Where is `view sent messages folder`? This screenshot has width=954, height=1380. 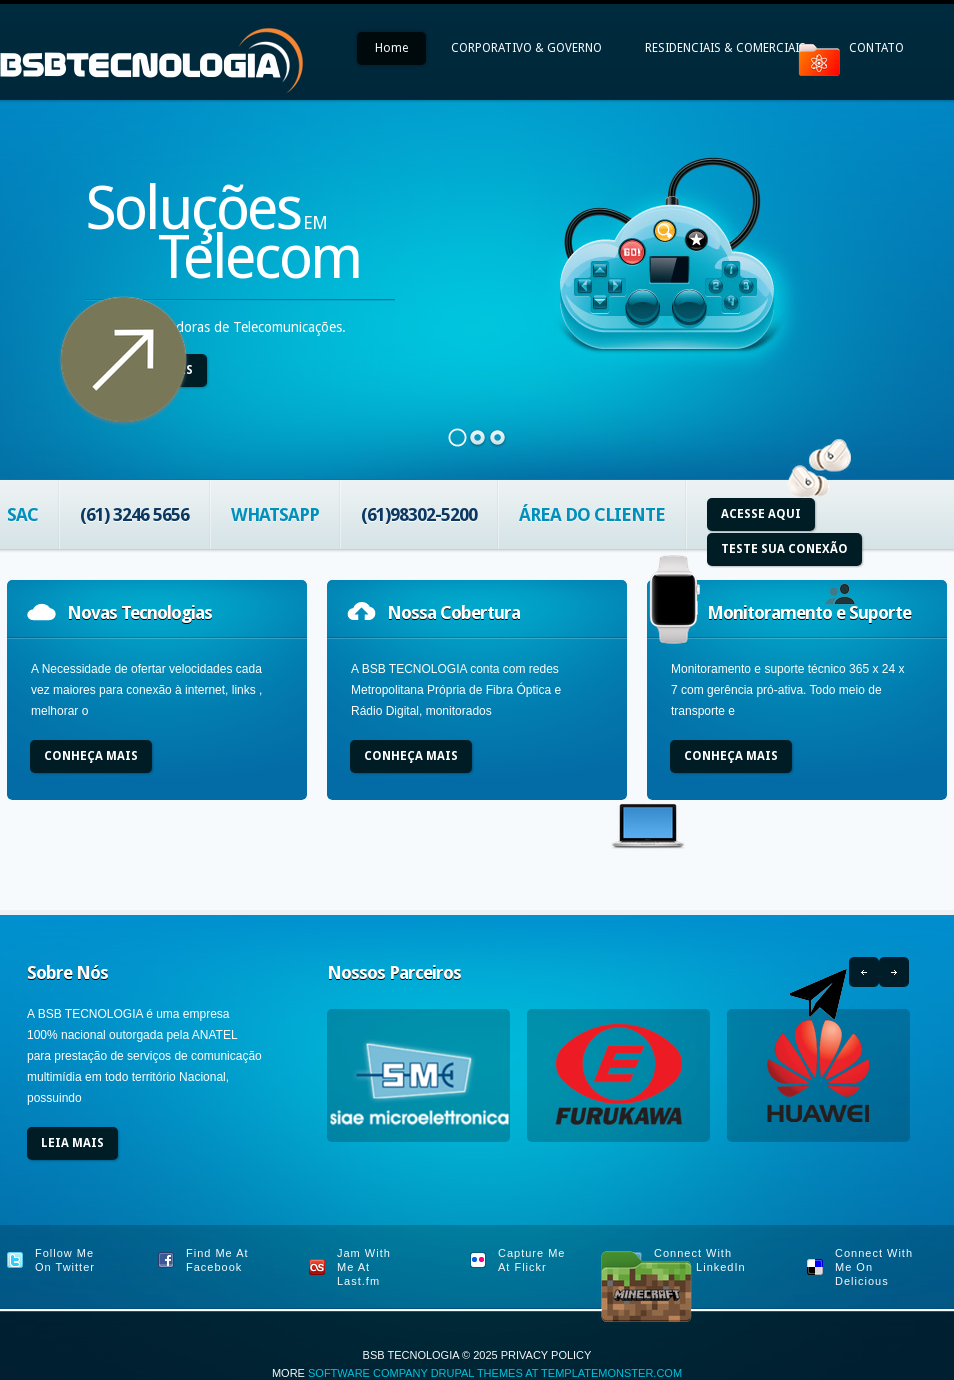 view sent messages folder is located at coordinates (818, 995).